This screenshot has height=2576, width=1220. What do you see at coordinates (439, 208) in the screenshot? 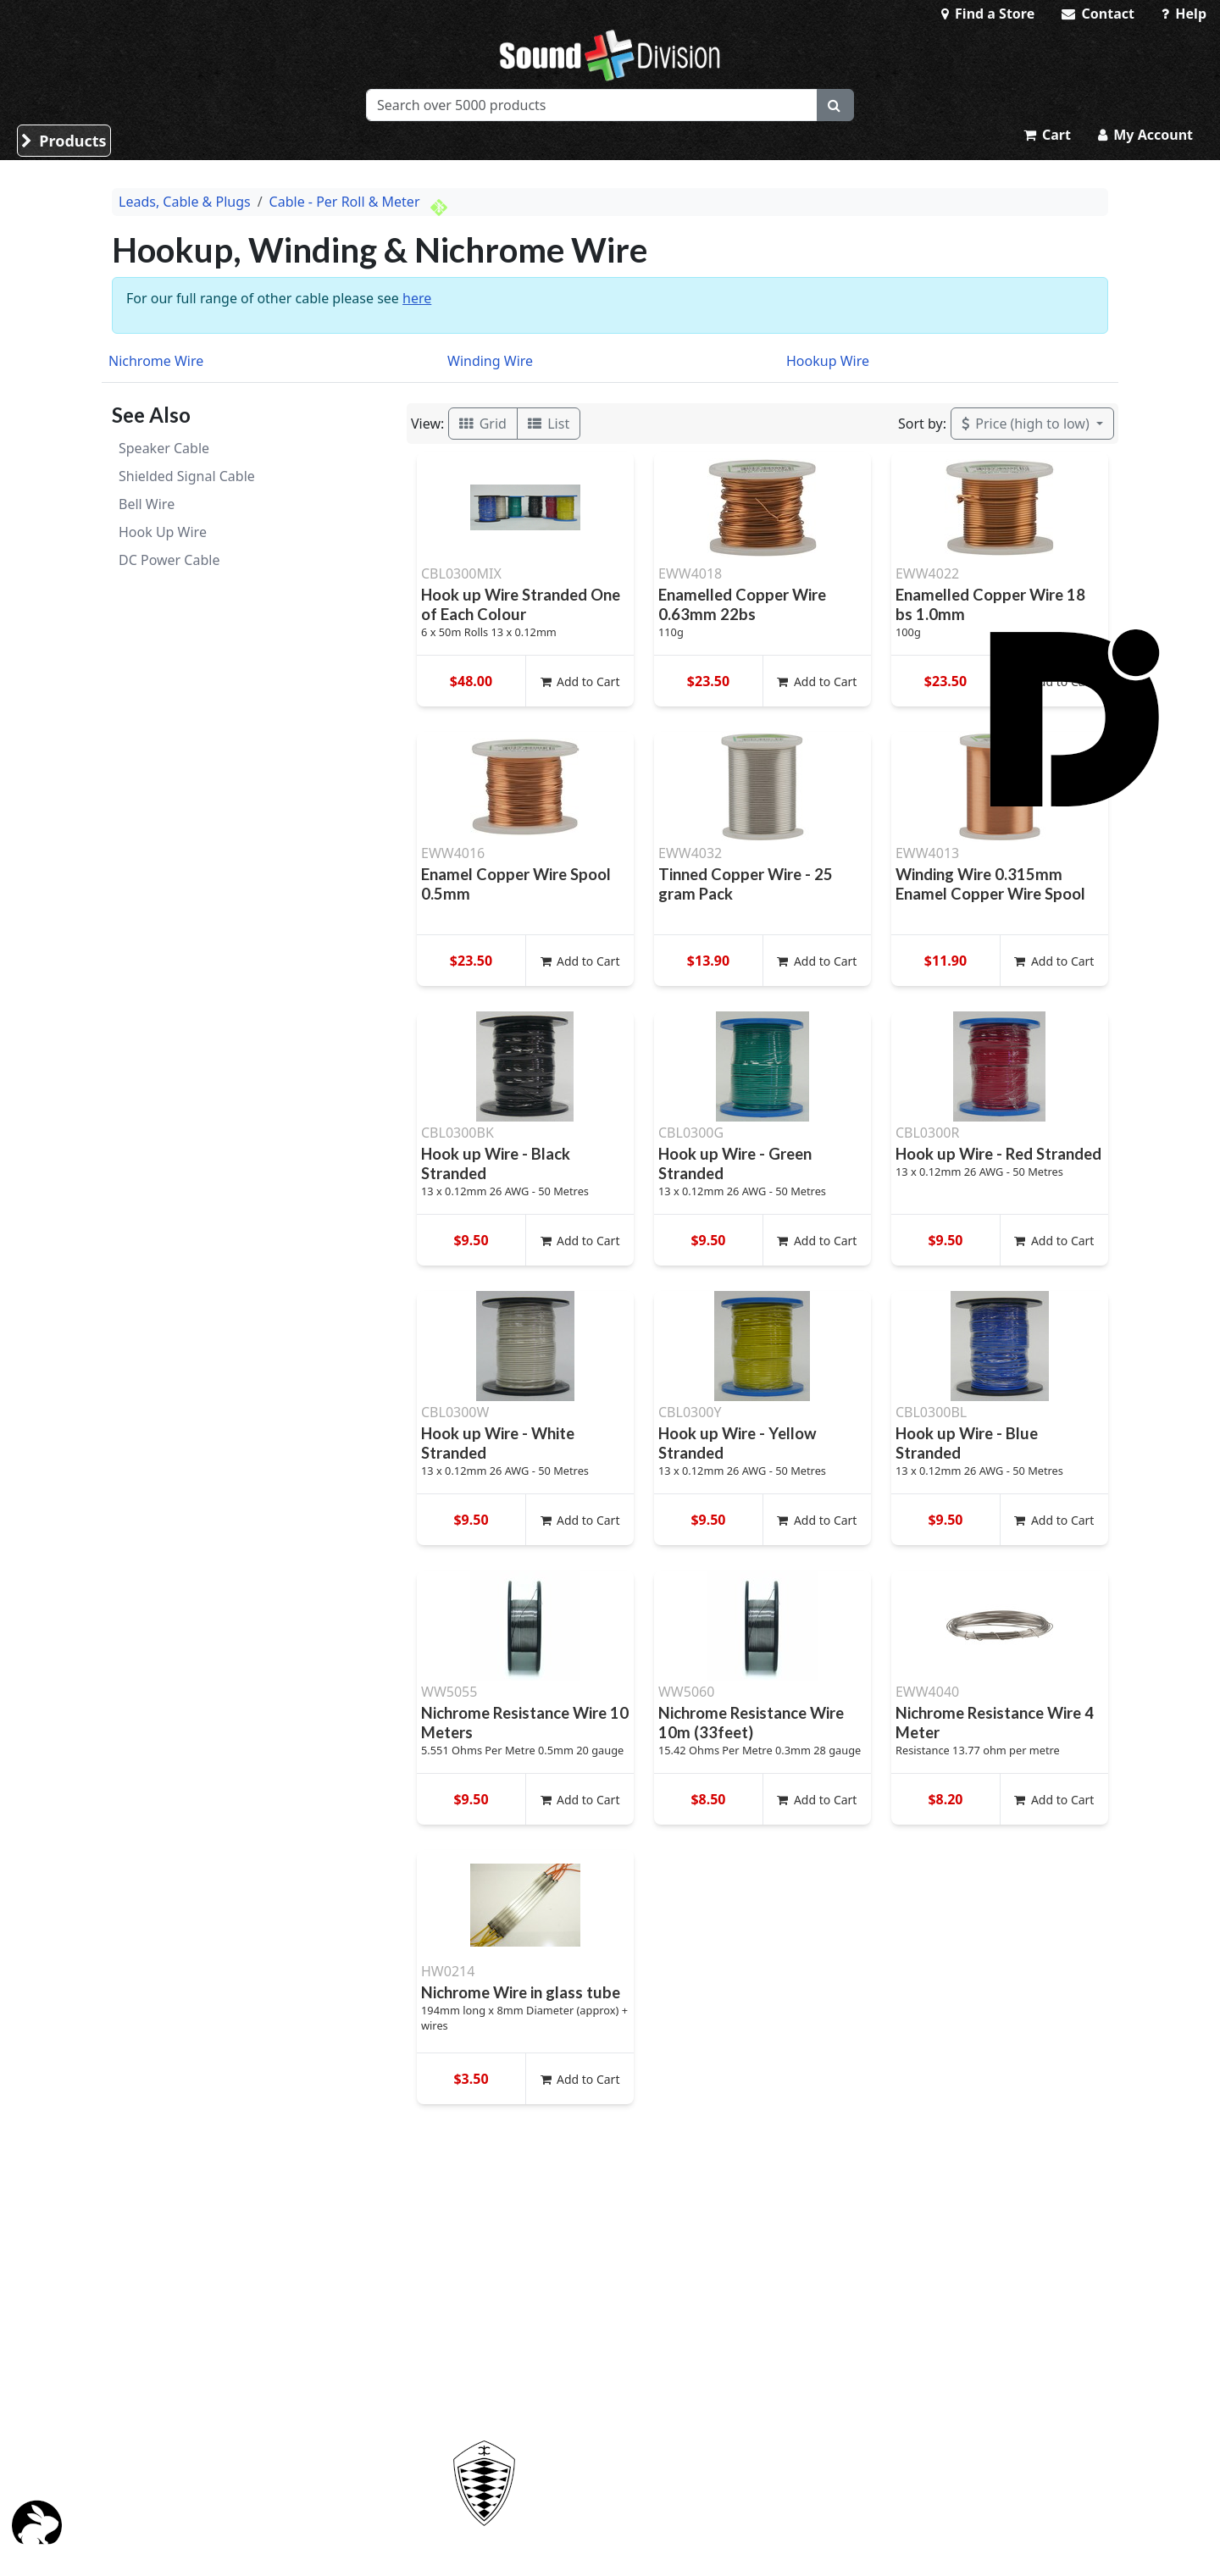
I see `open git for windows application` at bounding box center [439, 208].